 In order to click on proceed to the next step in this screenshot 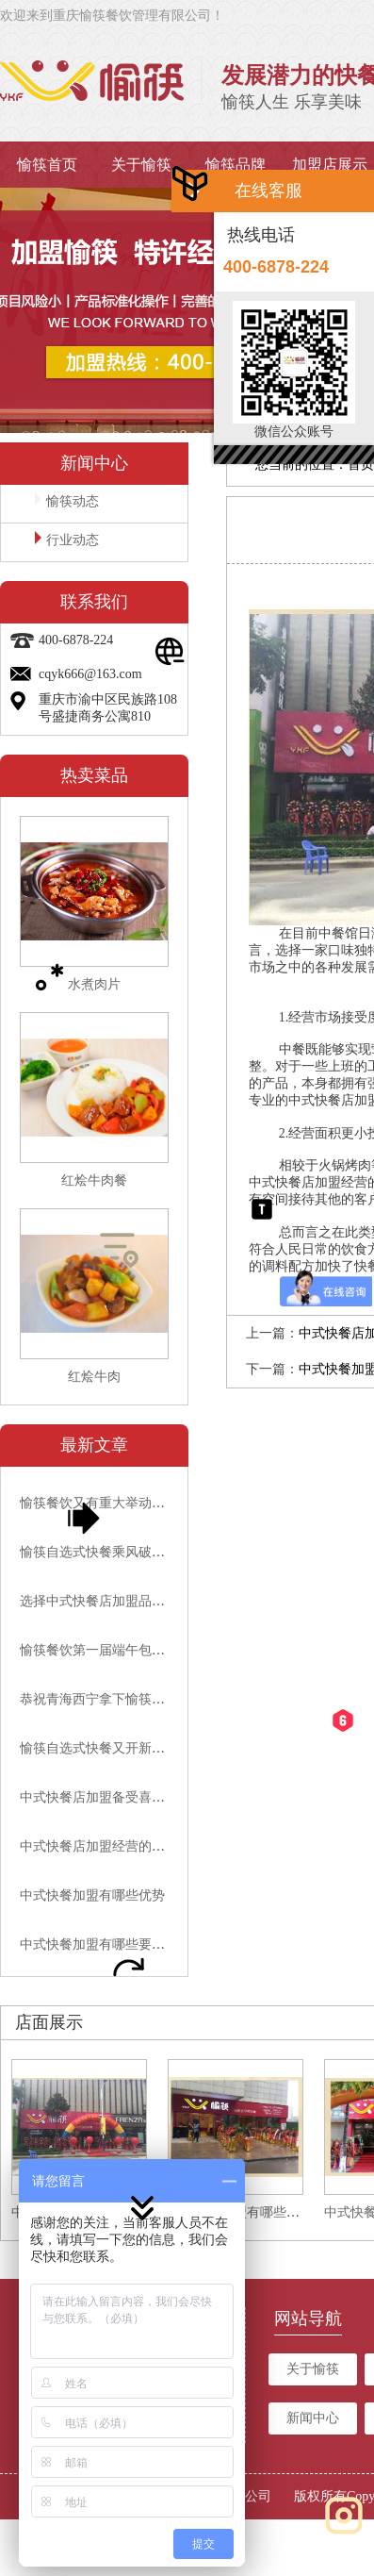, I will do `click(82, 1518)`.